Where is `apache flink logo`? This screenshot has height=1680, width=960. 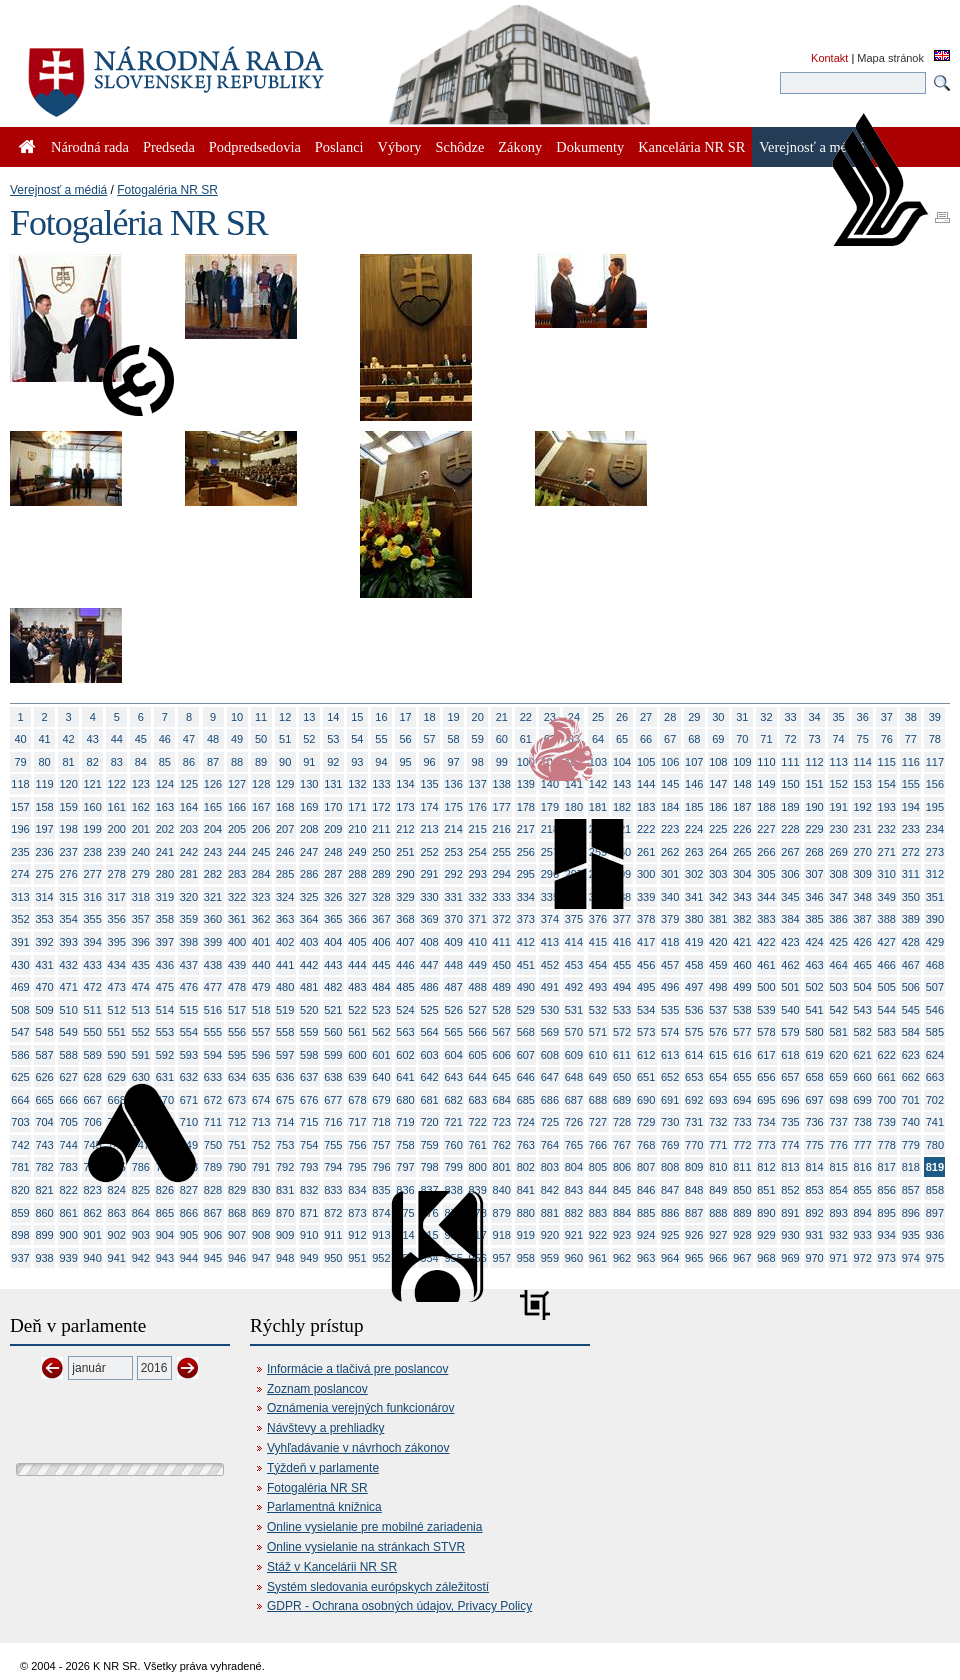 apache flink logo is located at coordinates (561, 749).